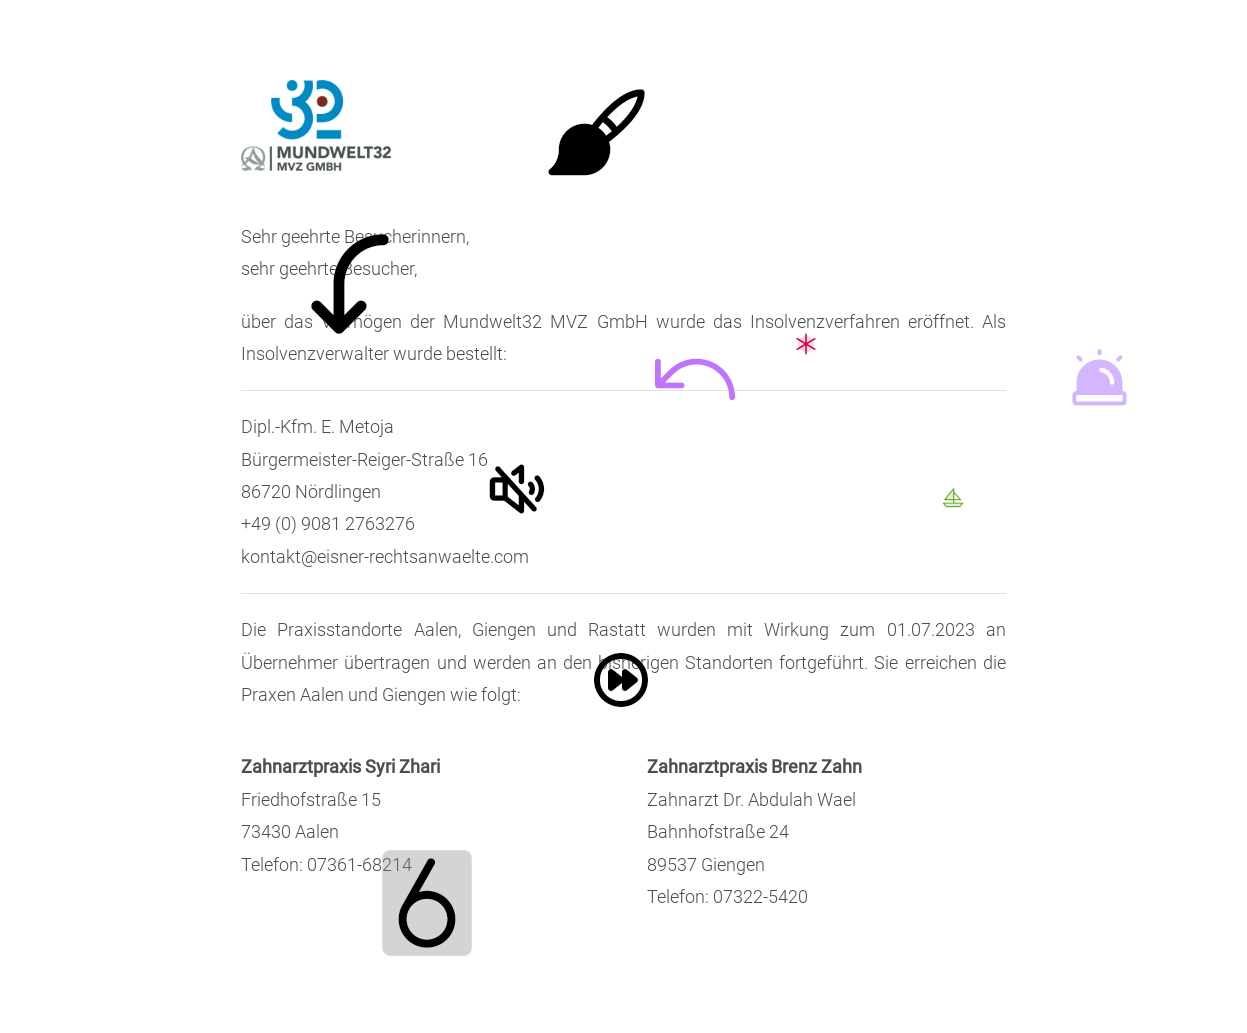 This screenshot has width=1247, height=1033. Describe the element at coordinates (1099, 382) in the screenshot. I see `indicates an active alert or emergency notification` at that location.